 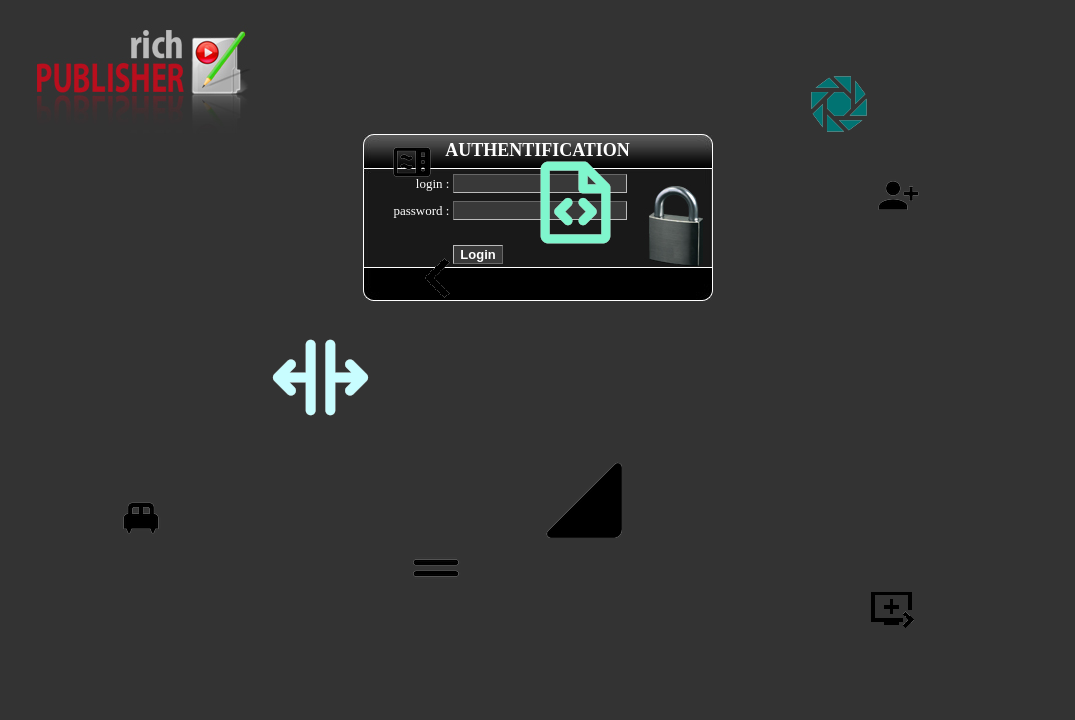 What do you see at coordinates (438, 278) in the screenshot?
I see `go back to the previous screen` at bounding box center [438, 278].